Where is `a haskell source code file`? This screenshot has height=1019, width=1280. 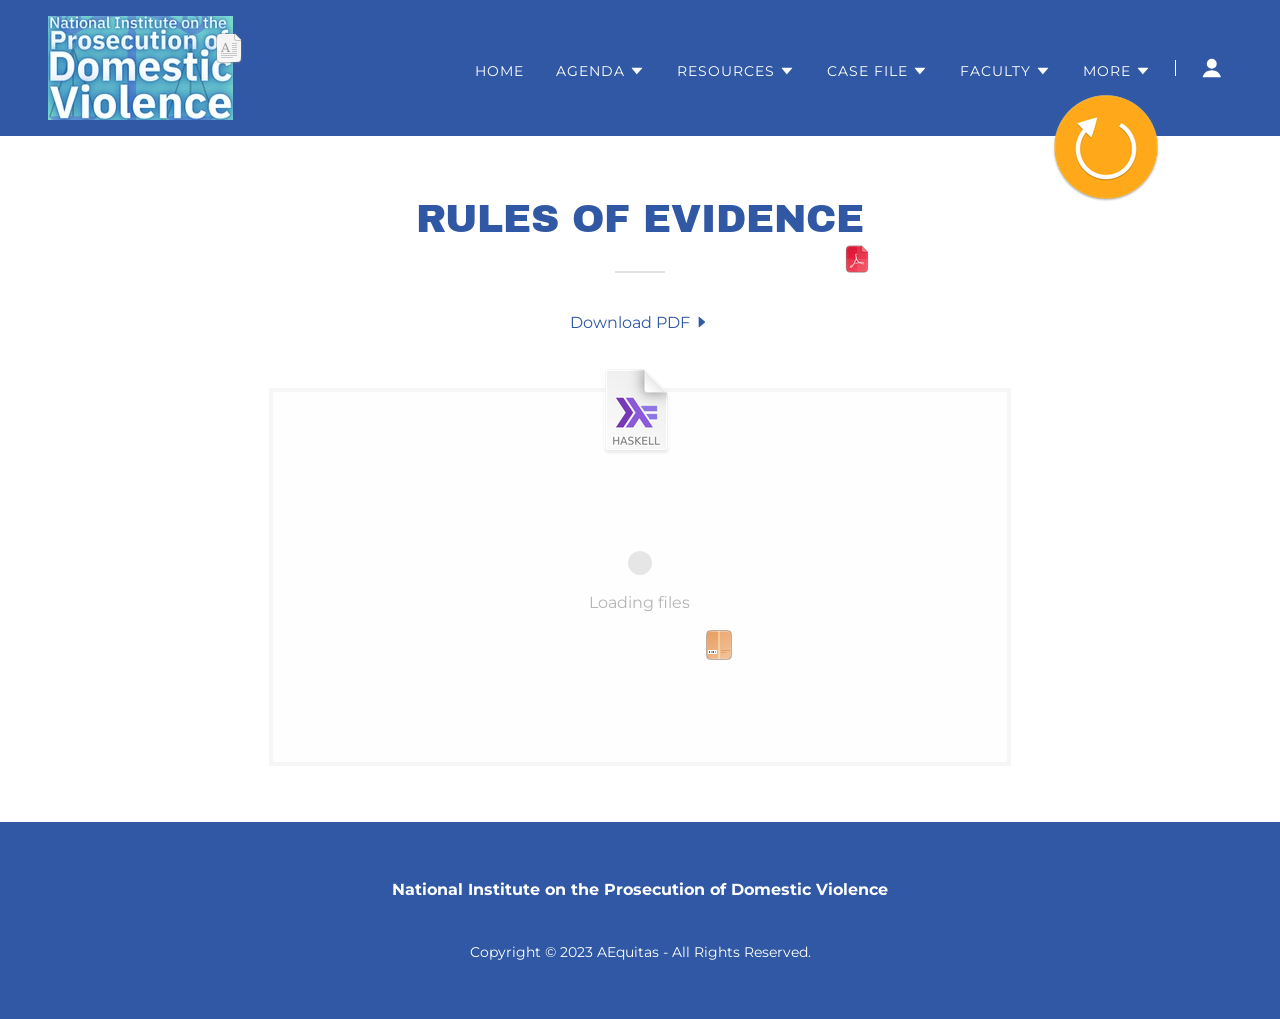
a haskell source code file is located at coordinates (636, 411).